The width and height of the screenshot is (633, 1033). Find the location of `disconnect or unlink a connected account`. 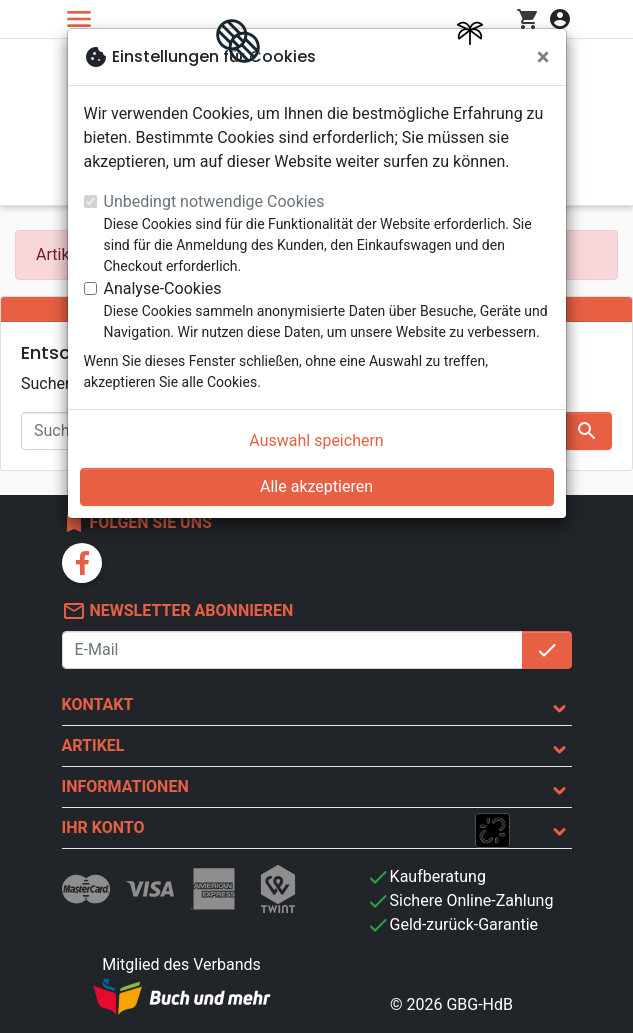

disconnect or unlink a connected account is located at coordinates (492, 830).